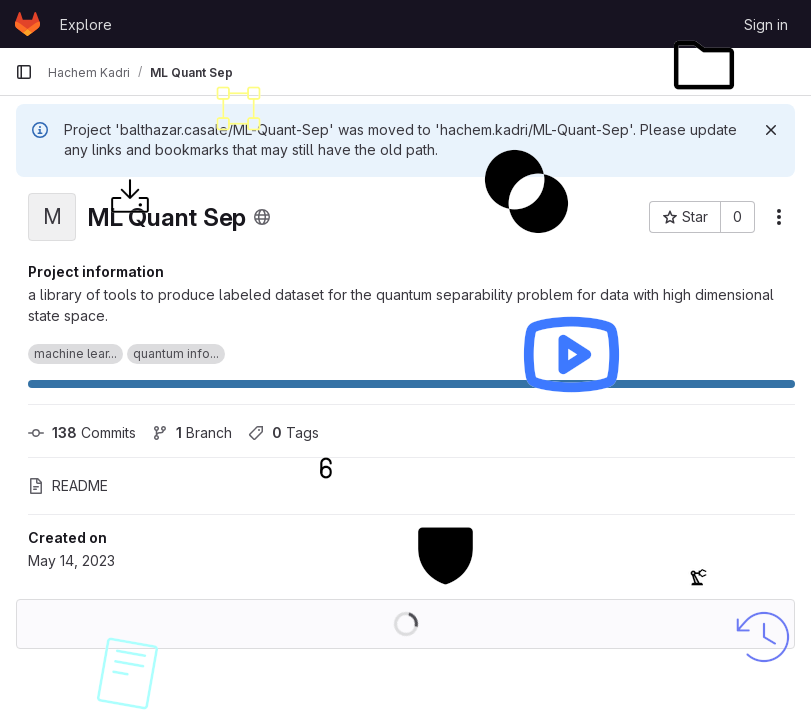 This screenshot has width=811, height=721. I want to click on exclude overlapping selection areas, so click(526, 191).